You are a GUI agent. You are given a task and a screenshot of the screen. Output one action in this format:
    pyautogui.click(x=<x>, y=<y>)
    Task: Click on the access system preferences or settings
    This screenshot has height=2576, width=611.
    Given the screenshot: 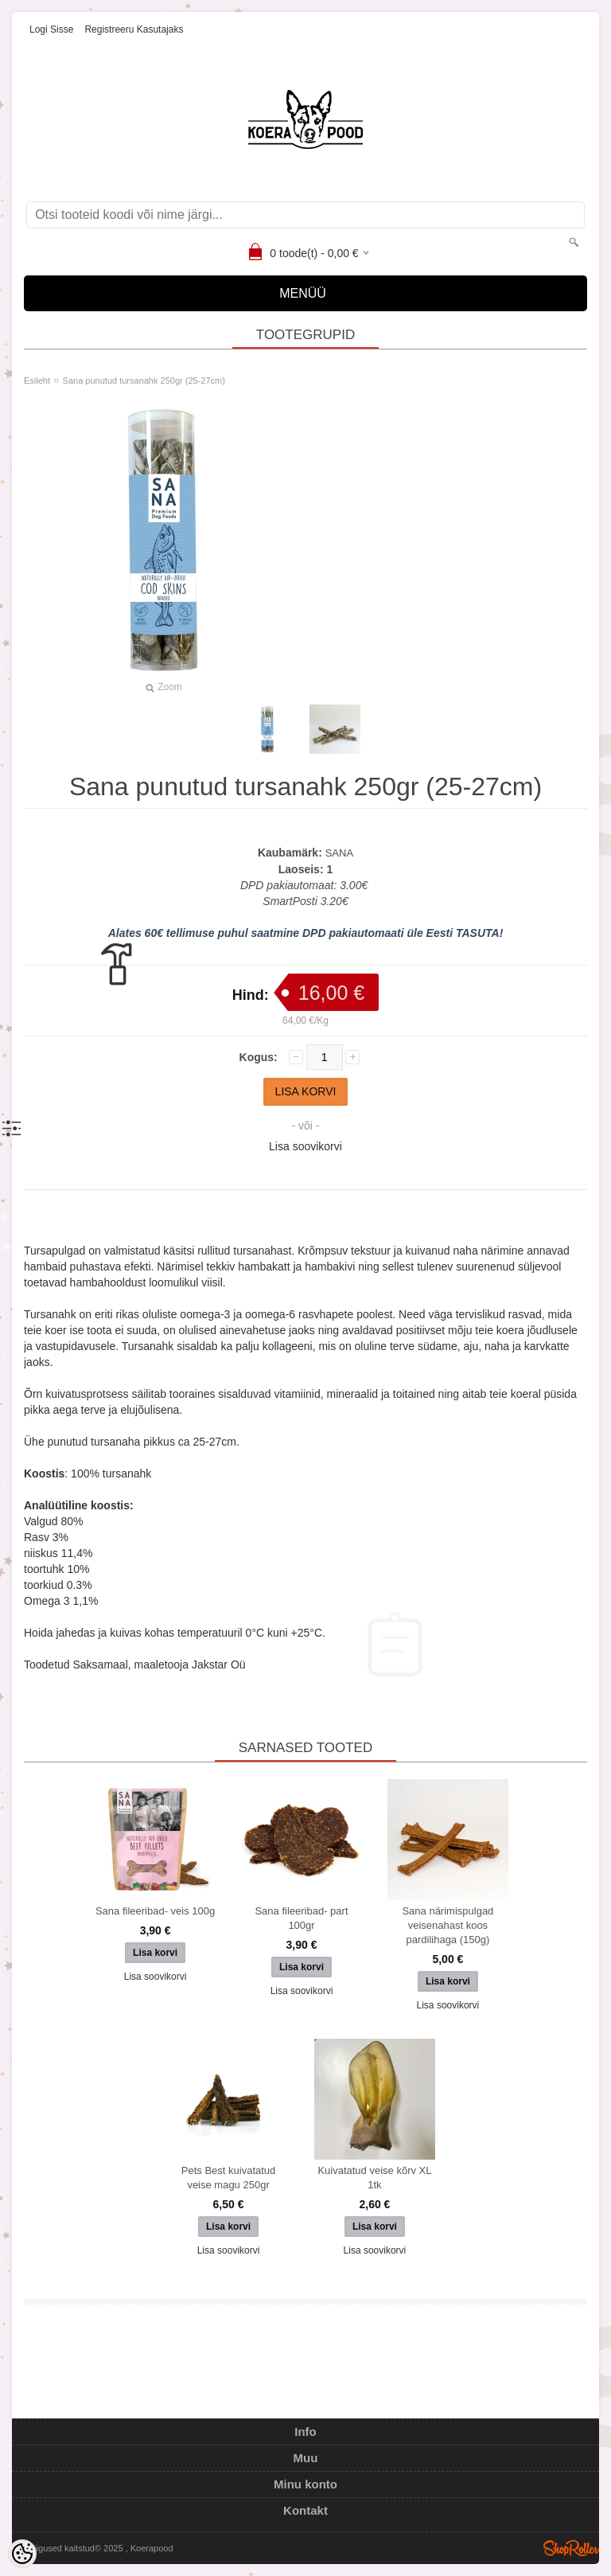 What is the action you would take?
    pyautogui.click(x=11, y=1128)
    